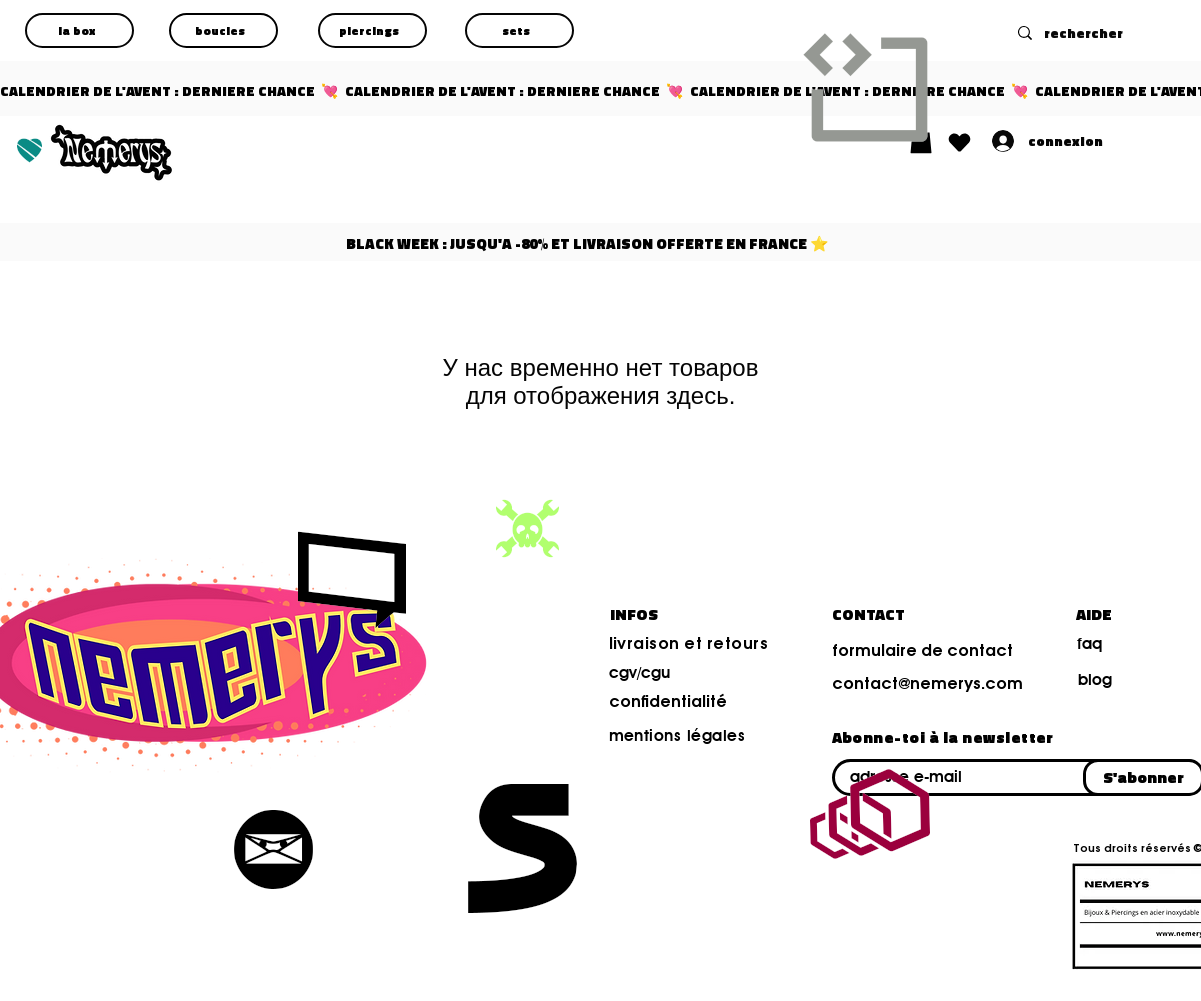 This screenshot has width=1201, height=1001. I want to click on envoy proxy logo, so click(870, 814).